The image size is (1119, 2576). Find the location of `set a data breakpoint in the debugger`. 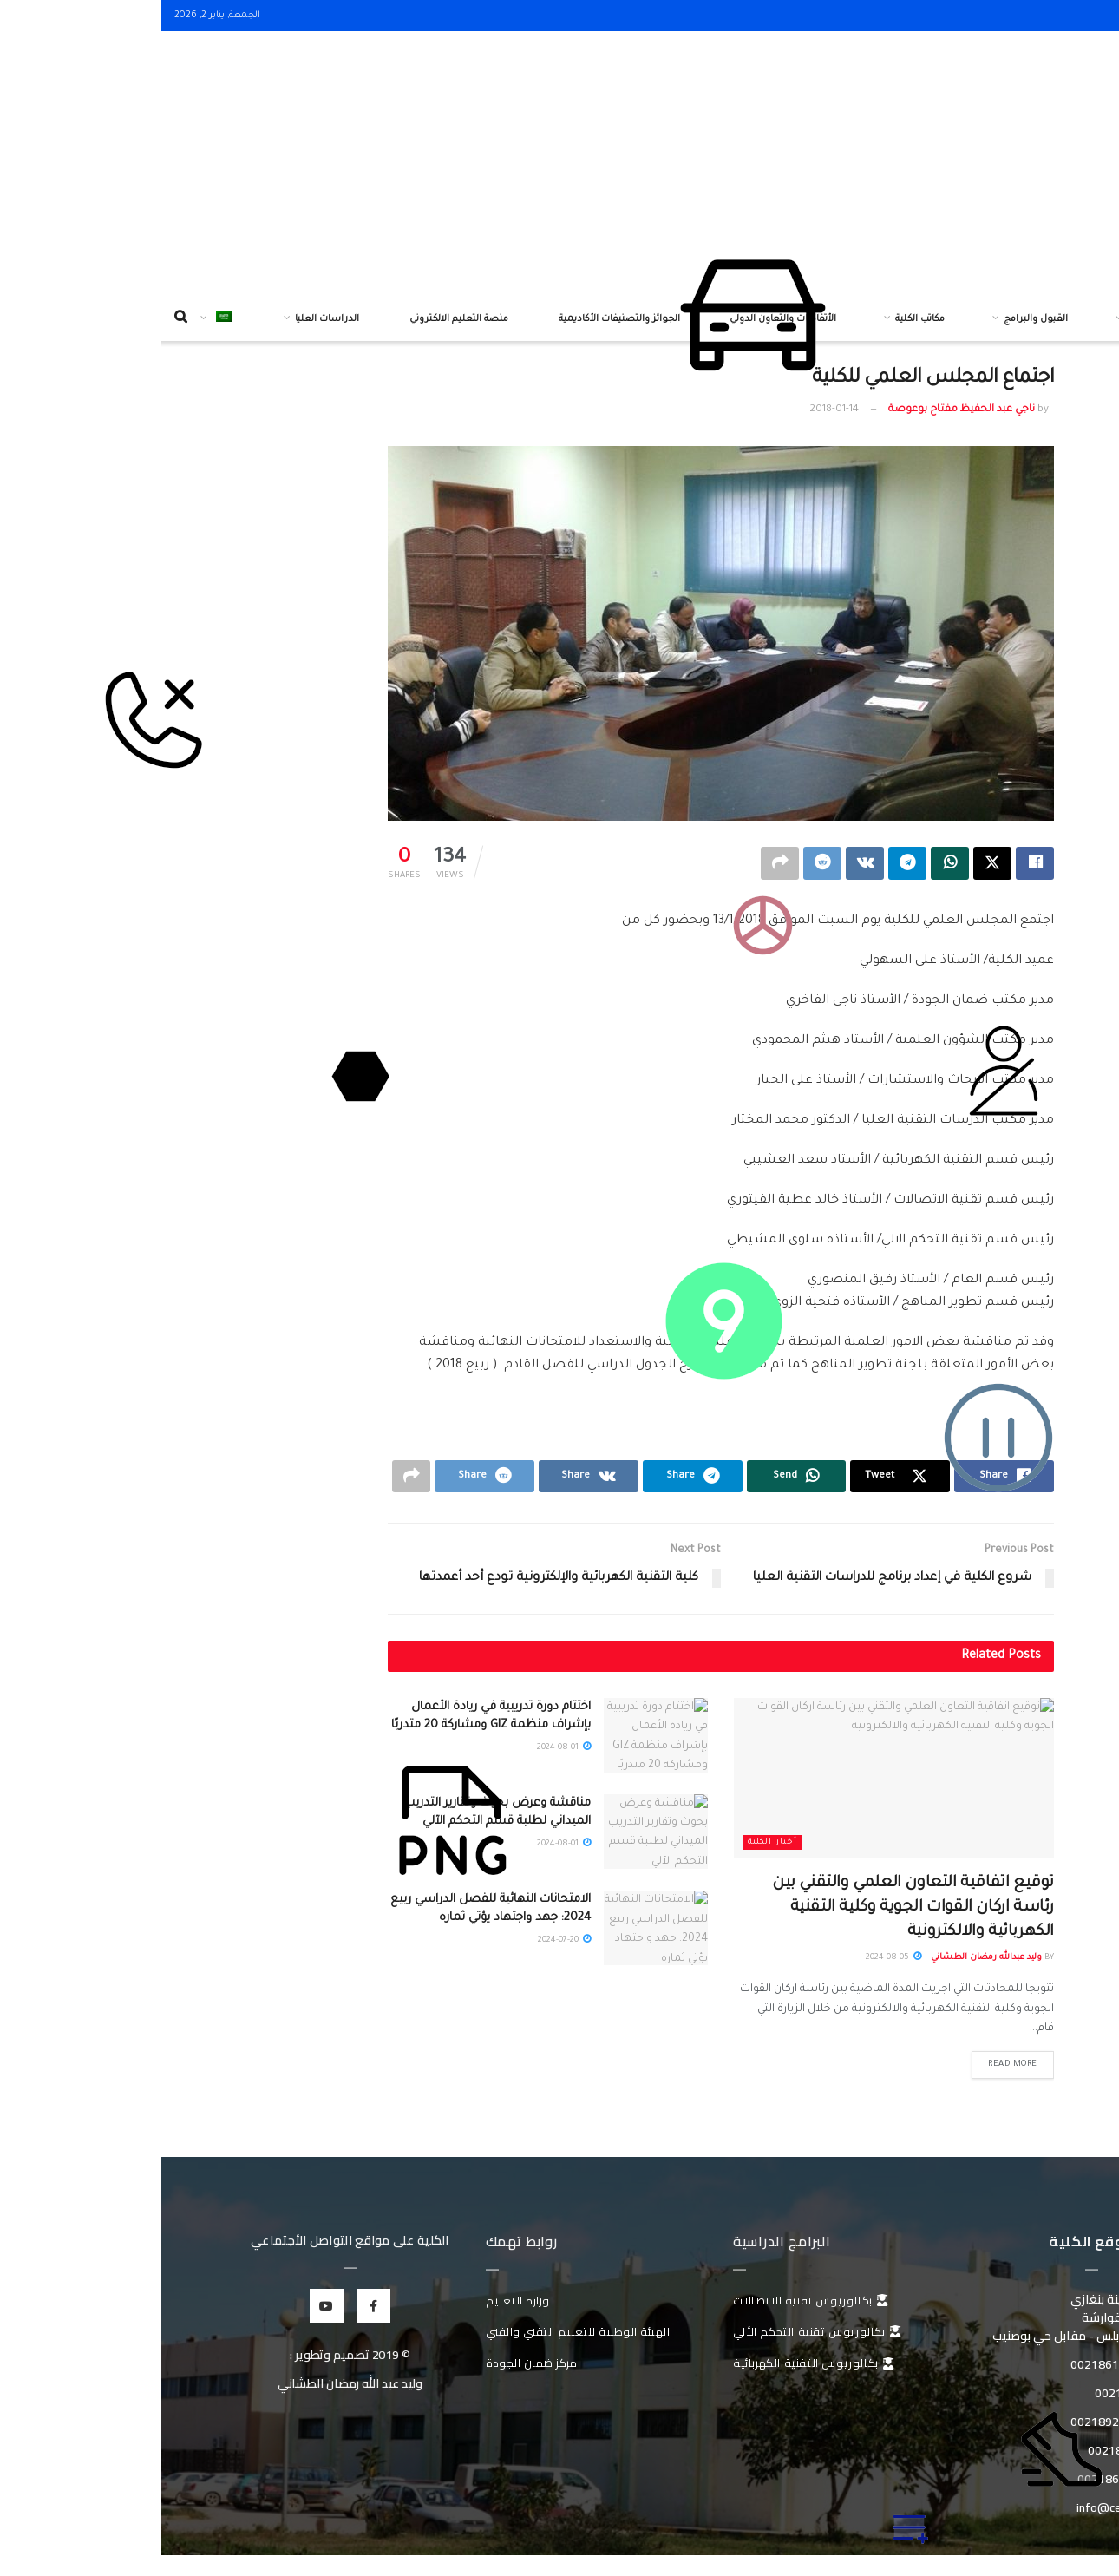

set a data breakpoint in the debugger is located at coordinates (363, 1076).